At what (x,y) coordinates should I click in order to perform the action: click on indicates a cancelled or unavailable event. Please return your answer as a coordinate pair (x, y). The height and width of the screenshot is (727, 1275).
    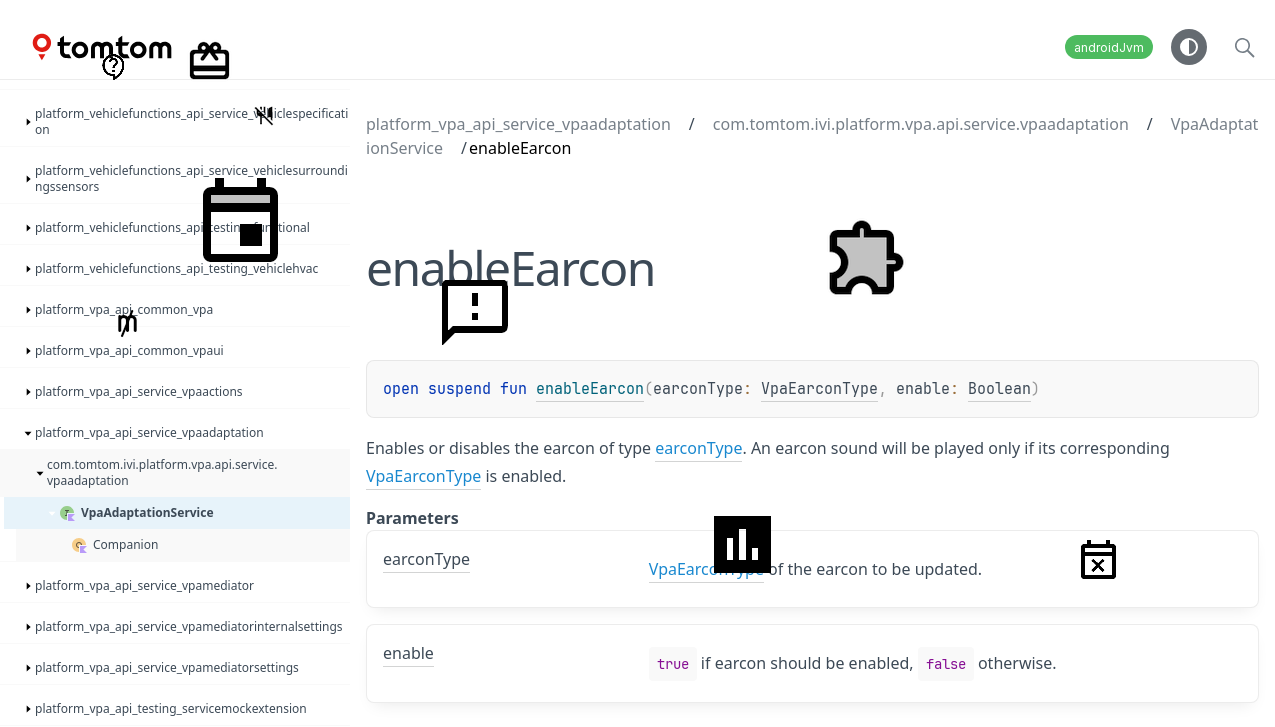
    Looking at the image, I should click on (1098, 561).